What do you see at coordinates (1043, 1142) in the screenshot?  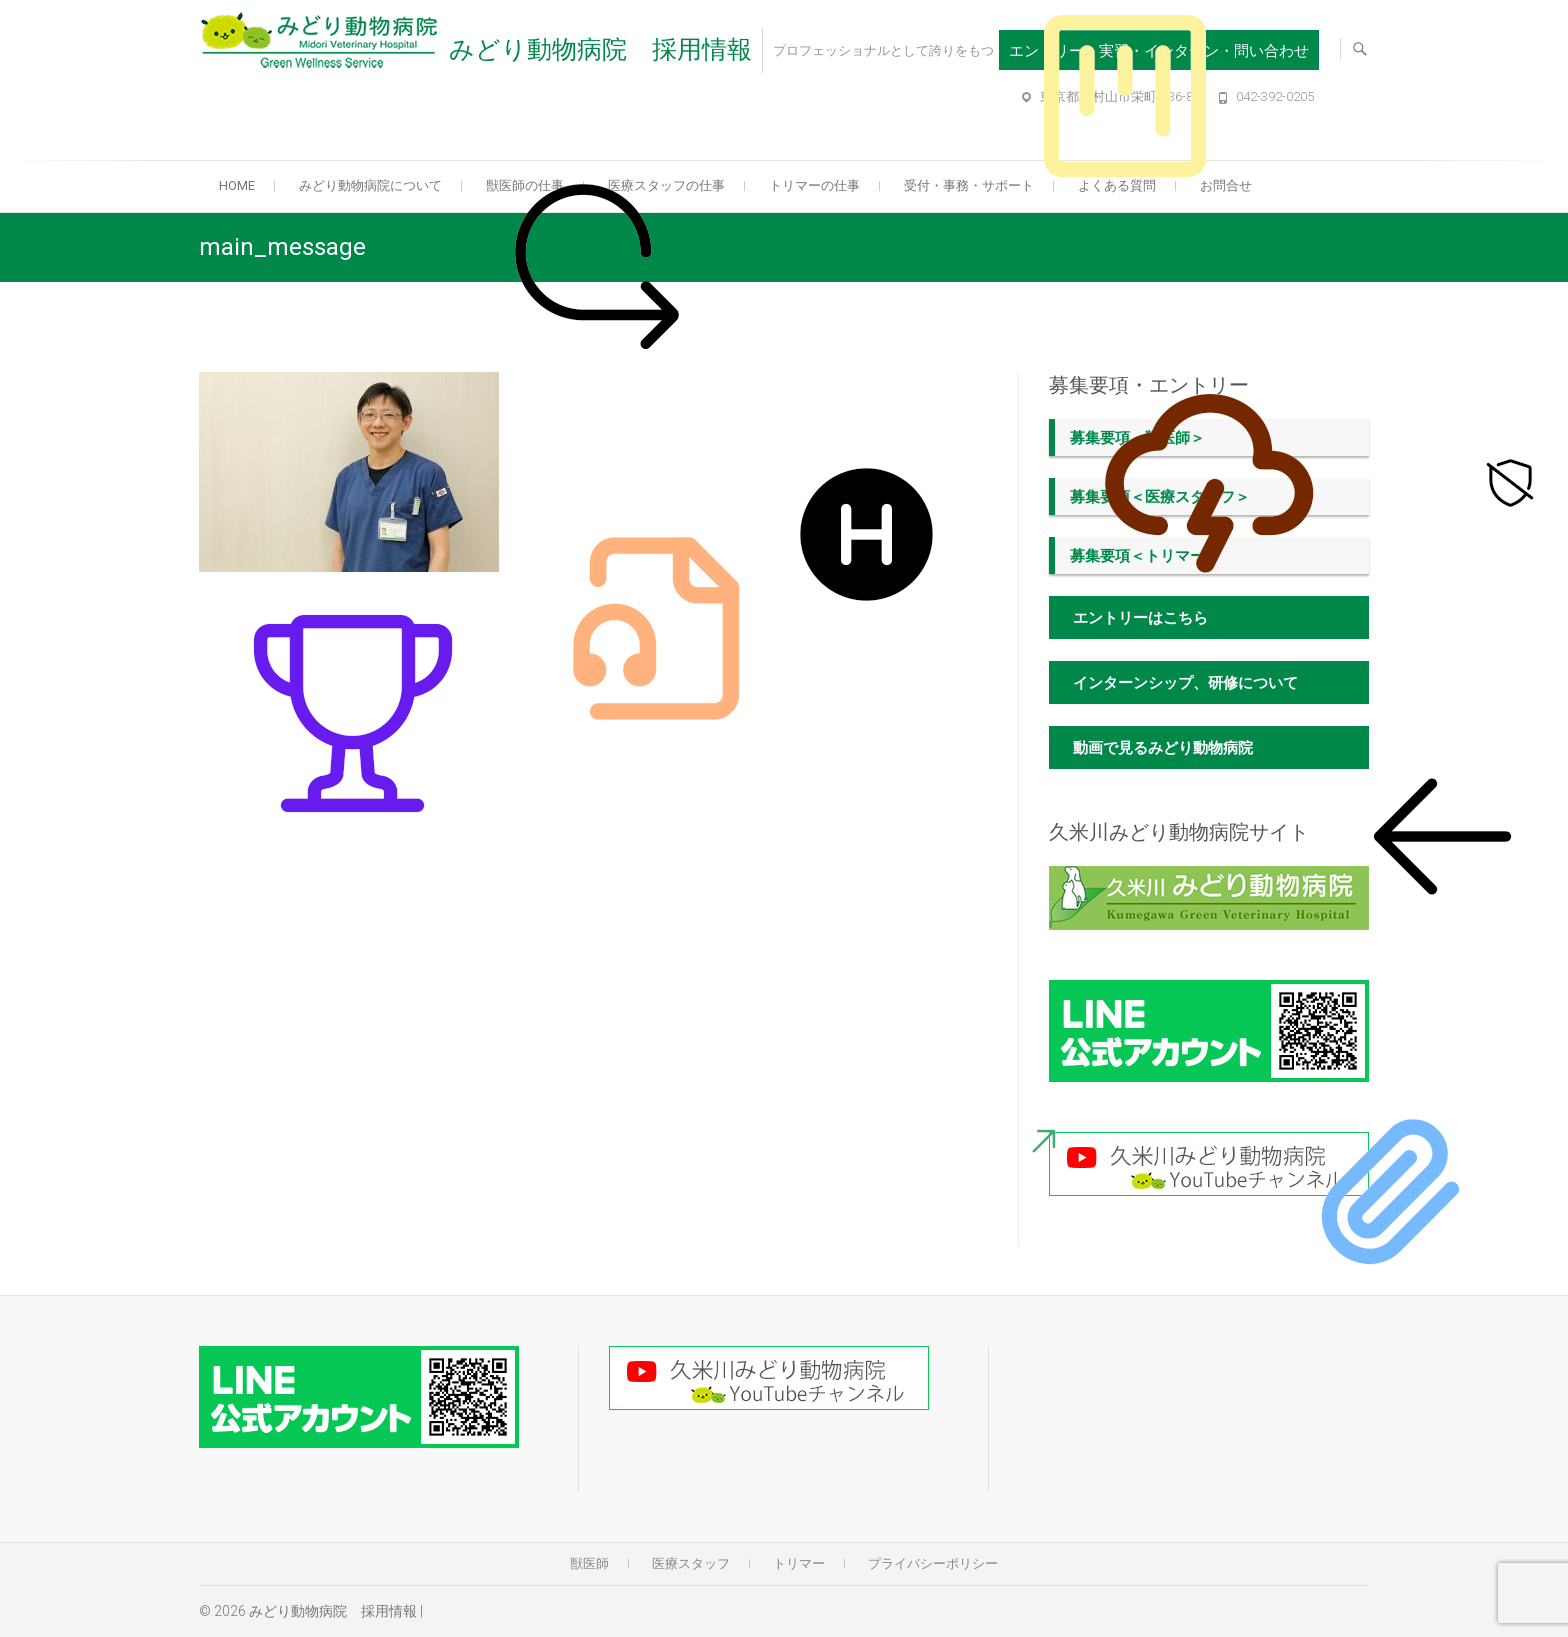 I see `open link in new tab or window` at bounding box center [1043, 1142].